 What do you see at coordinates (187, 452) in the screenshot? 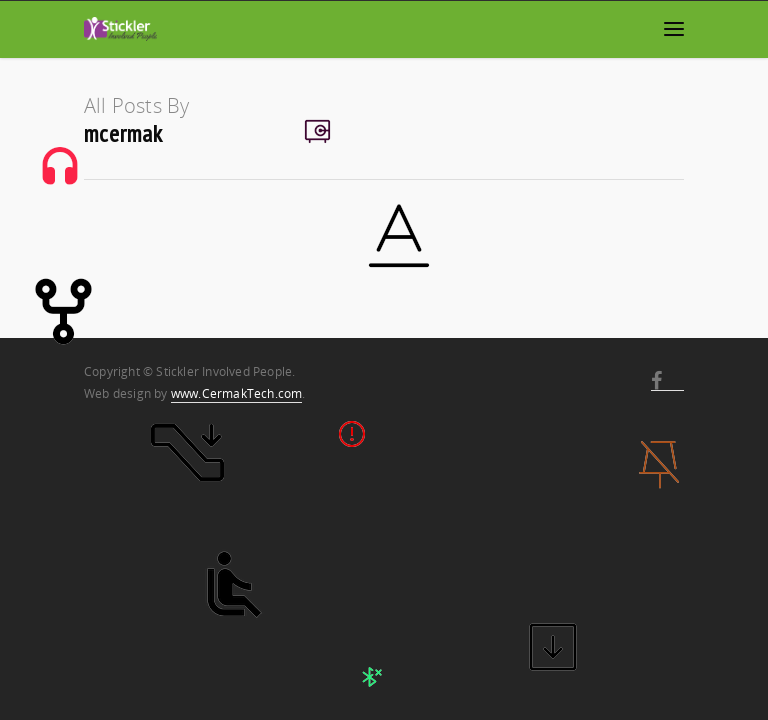
I see `indicates escalator going down` at bounding box center [187, 452].